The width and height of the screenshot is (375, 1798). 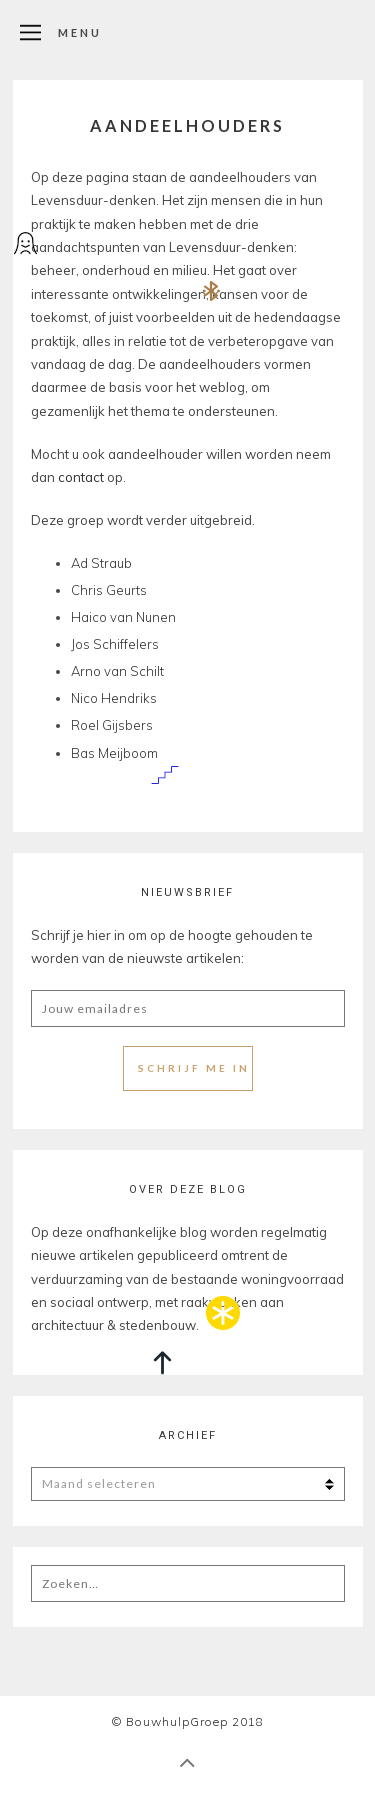 What do you see at coordinates (211, 291) in the screenshot?
I see `indicates bluetooth is connected to a device` at bounding box center [211, 291].